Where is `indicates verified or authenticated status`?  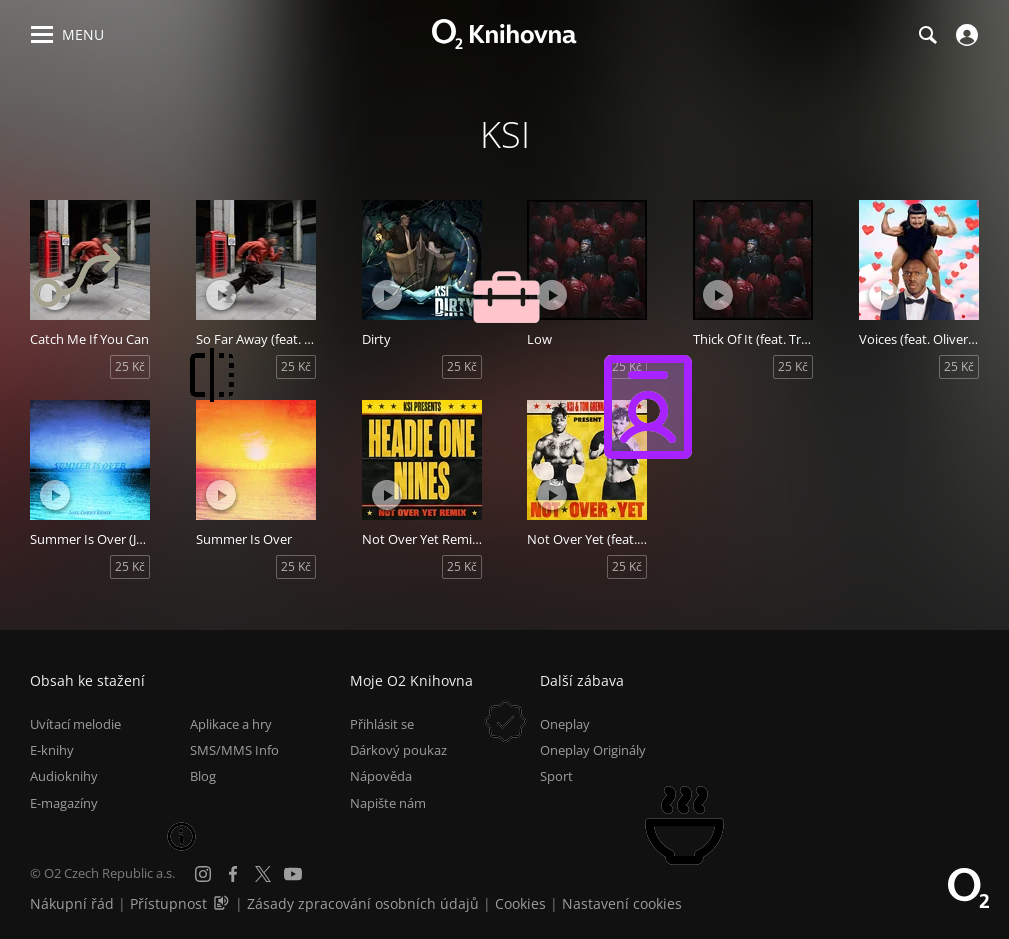 indicates verified or authenticated status is located at coordinates (505, 721).